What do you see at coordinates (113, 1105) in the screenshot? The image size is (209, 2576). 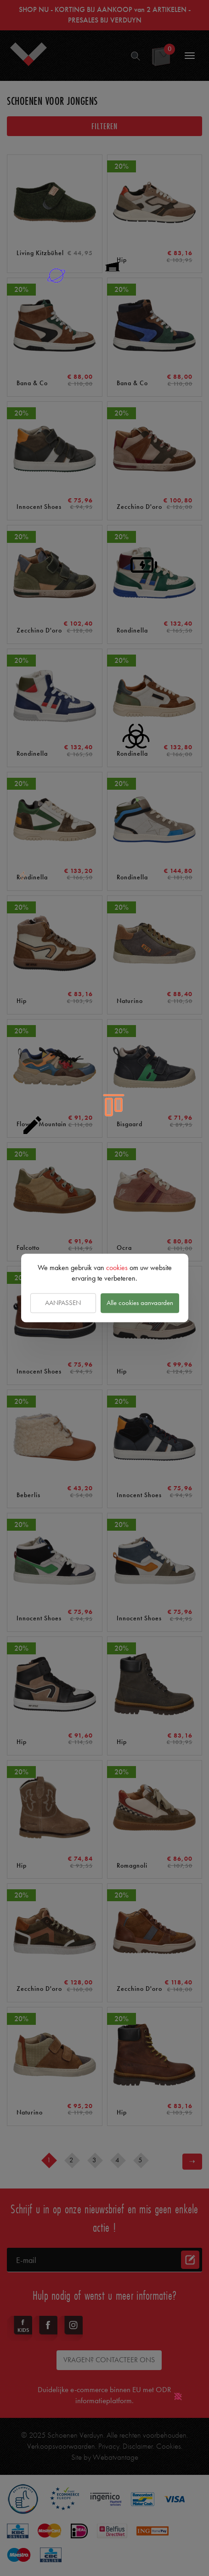 I see `align selected objects to the top edge` at bounding box center [113, 1105].